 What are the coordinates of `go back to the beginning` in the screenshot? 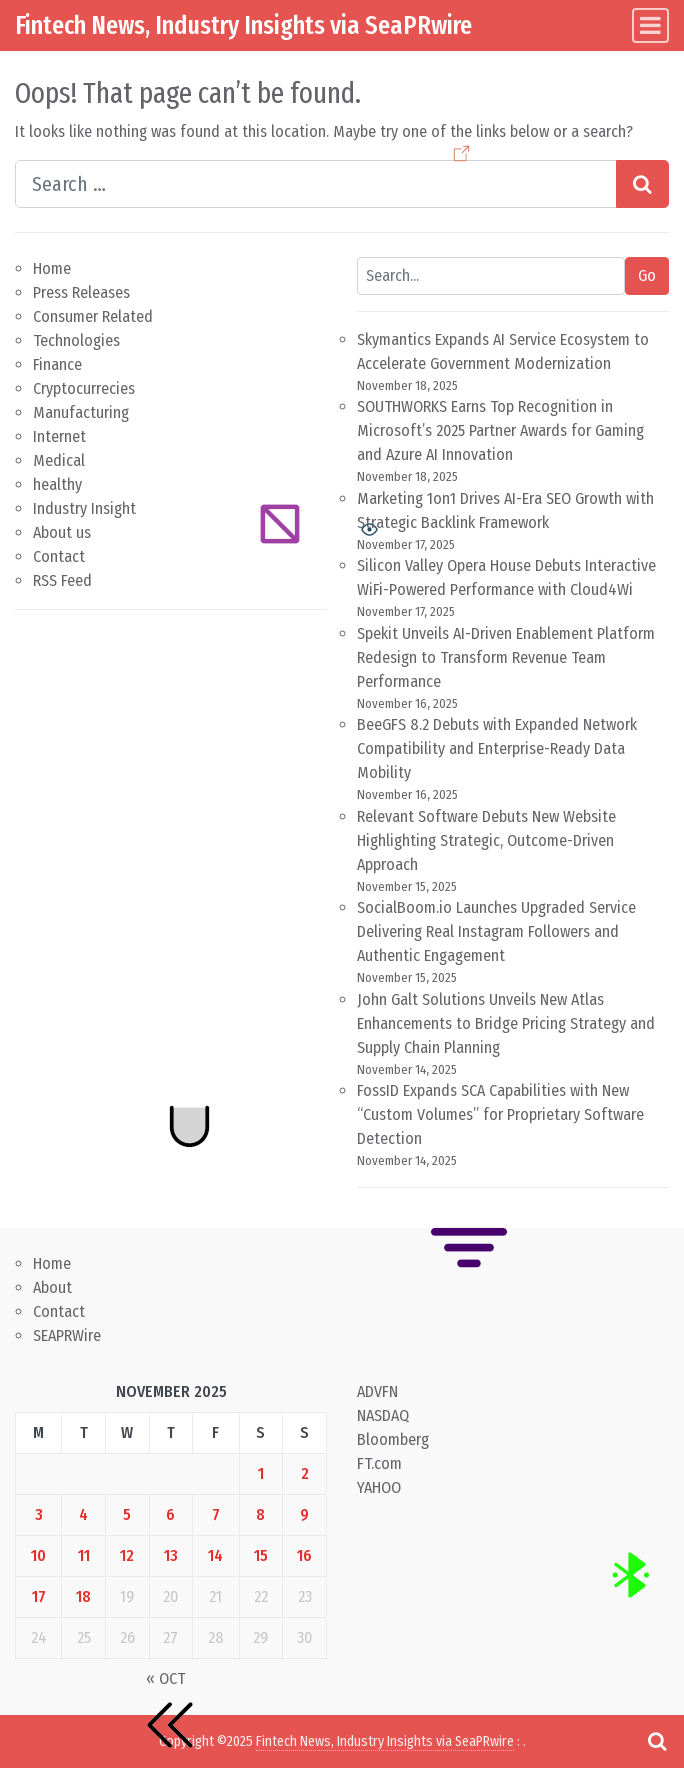 It's located at (172, 1725).